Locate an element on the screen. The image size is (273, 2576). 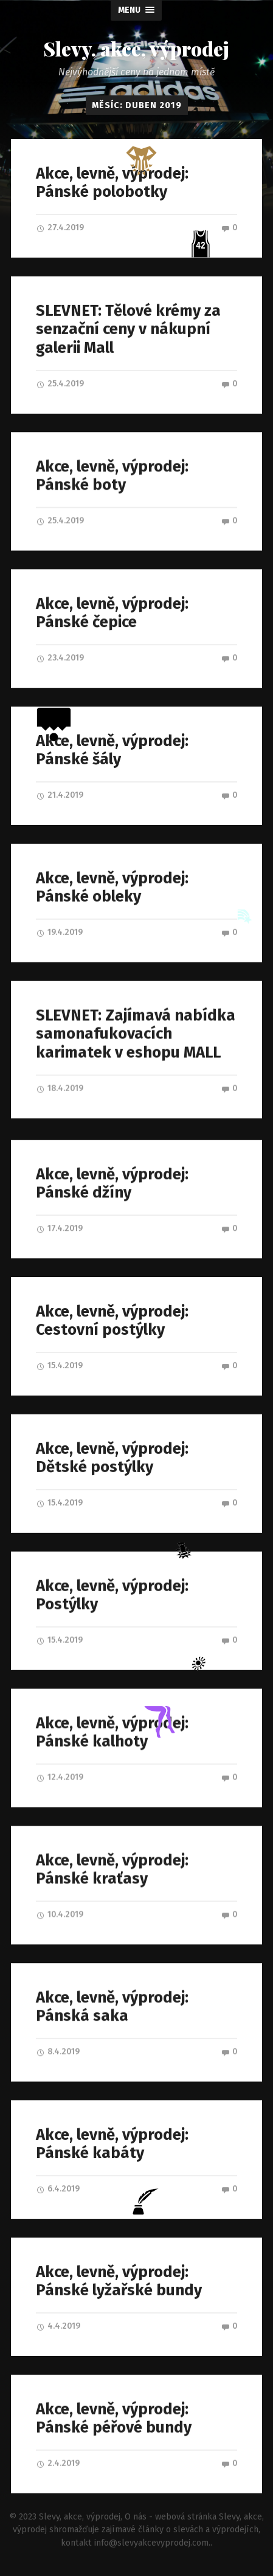
crush or compress an item is located at coordinates (54, 724).